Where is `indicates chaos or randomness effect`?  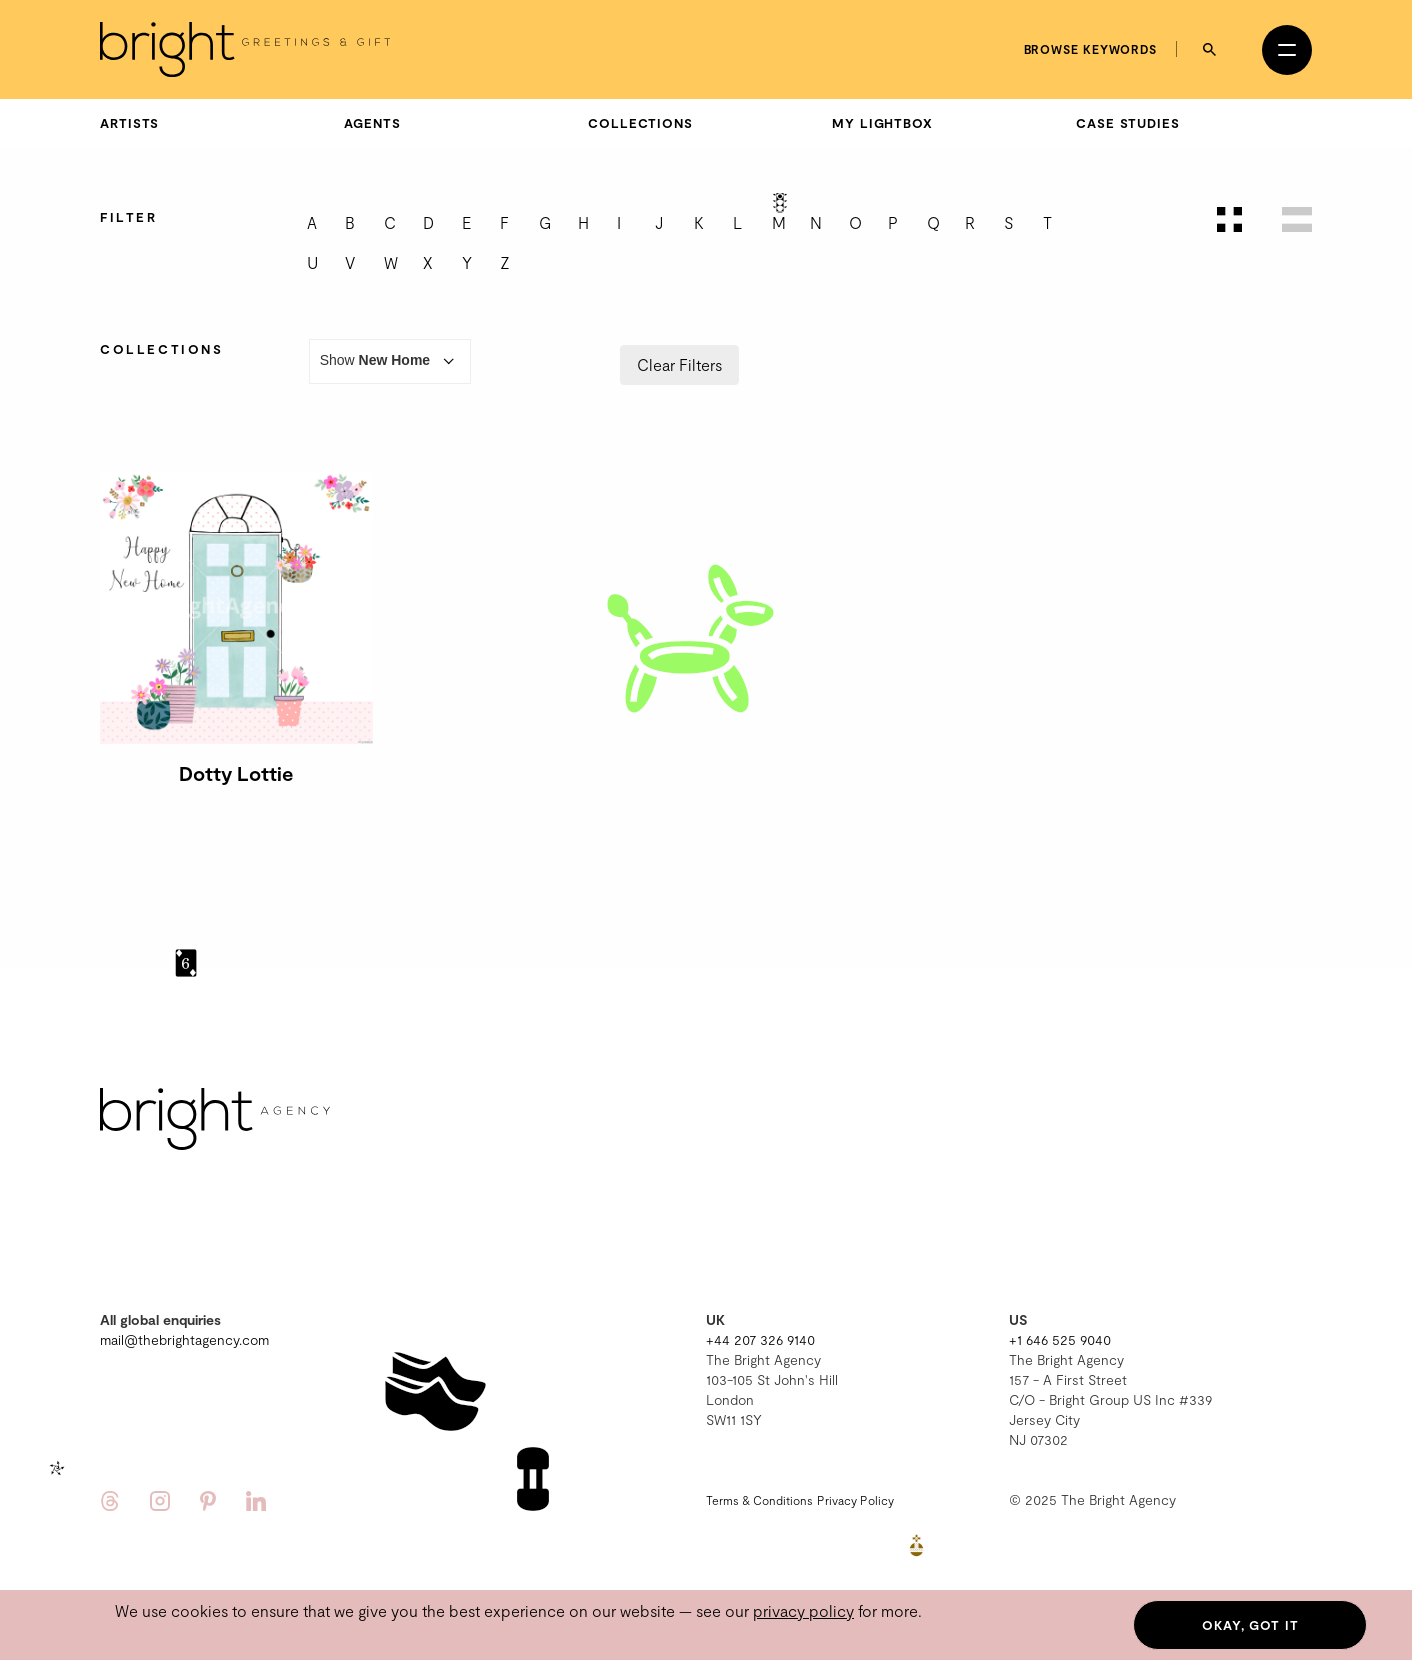 indicates chaos or randomness effect is located at coordinates (57, 1468).